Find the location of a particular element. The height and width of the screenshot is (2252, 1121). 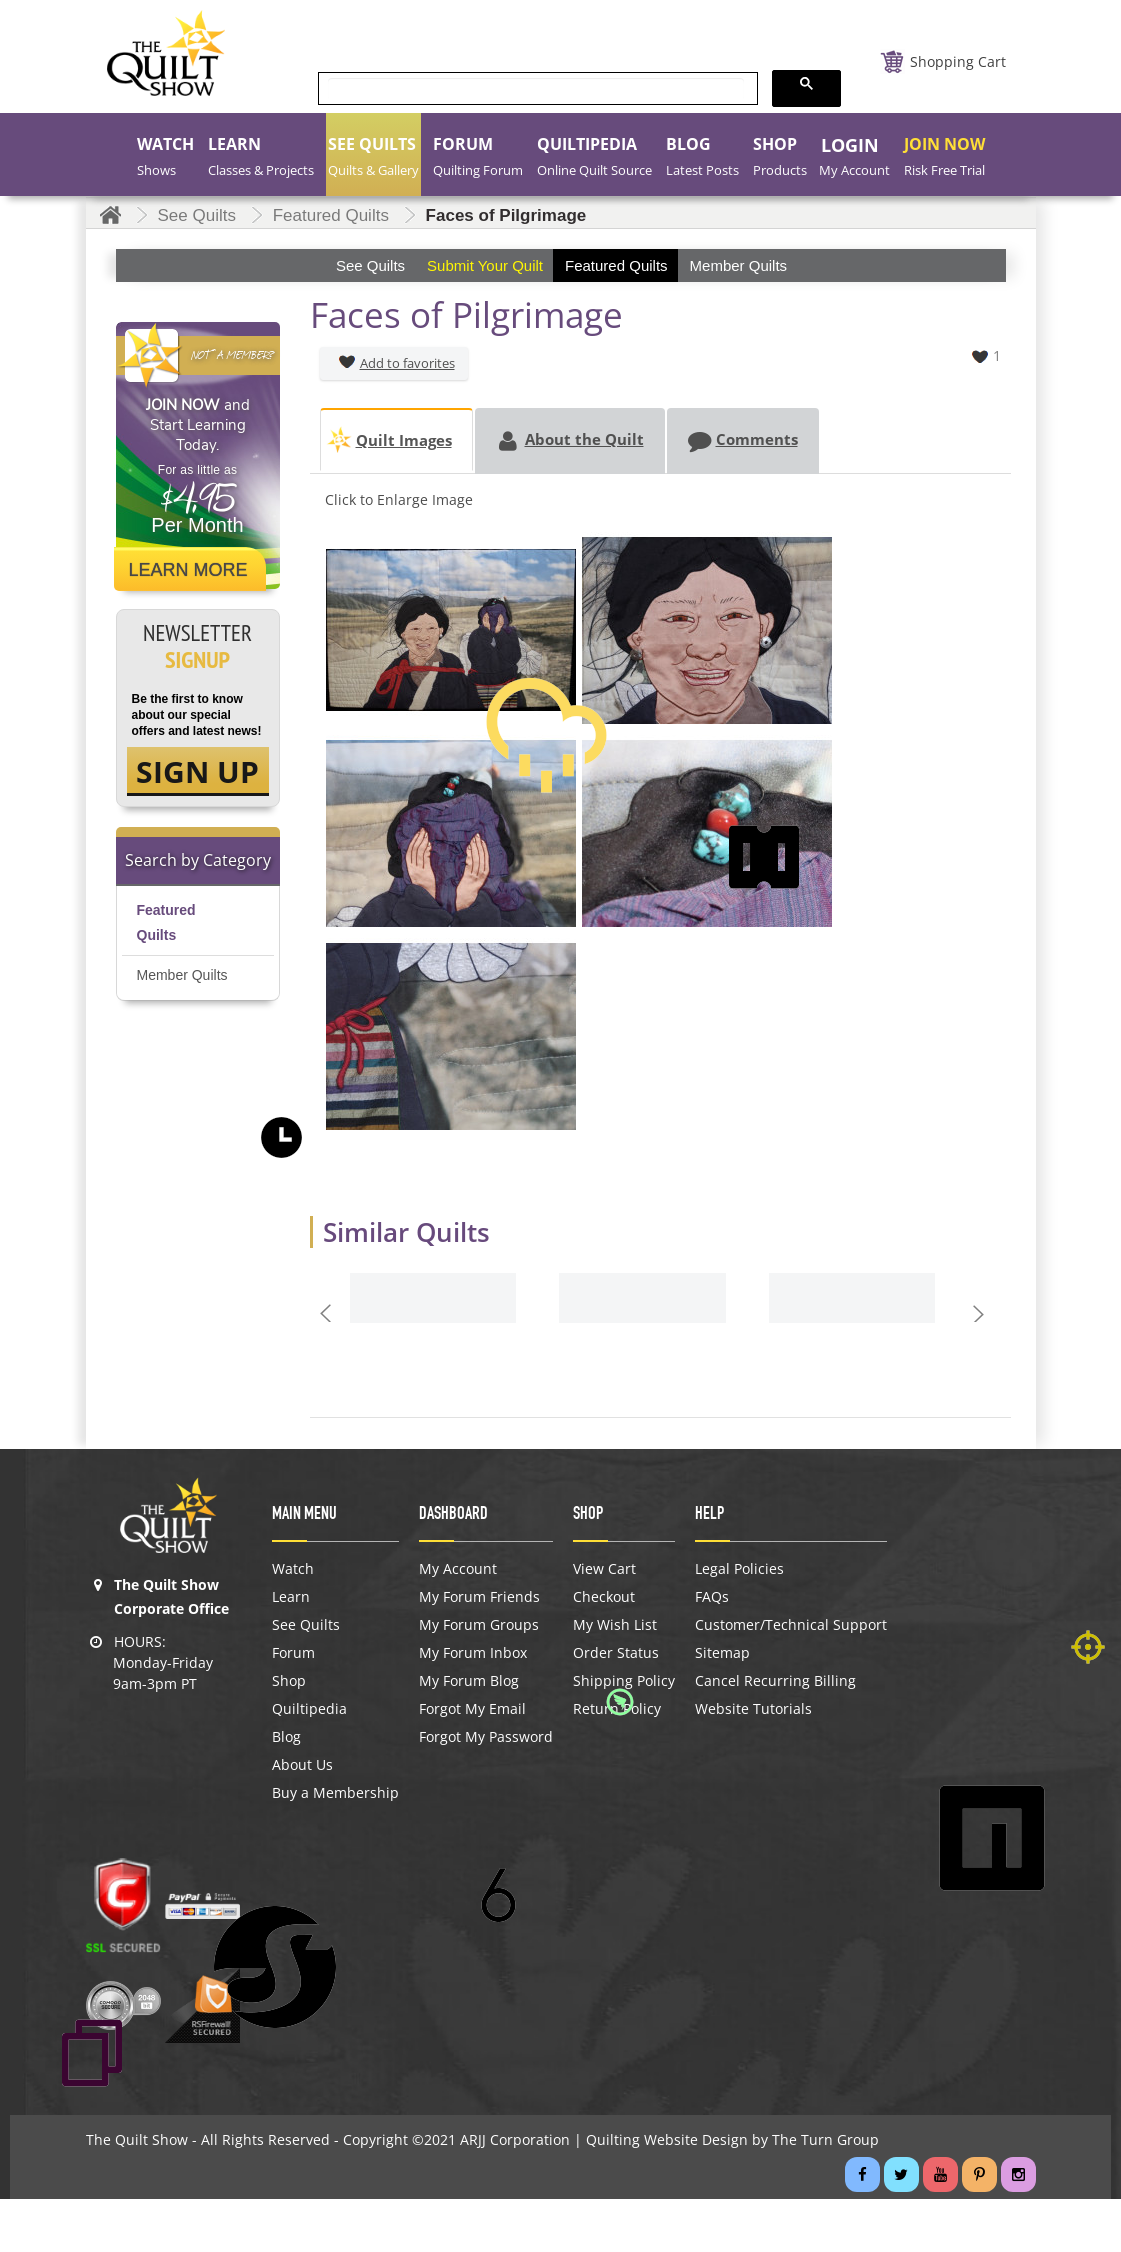

view current time or clock is located at coordinates (281, 1137).